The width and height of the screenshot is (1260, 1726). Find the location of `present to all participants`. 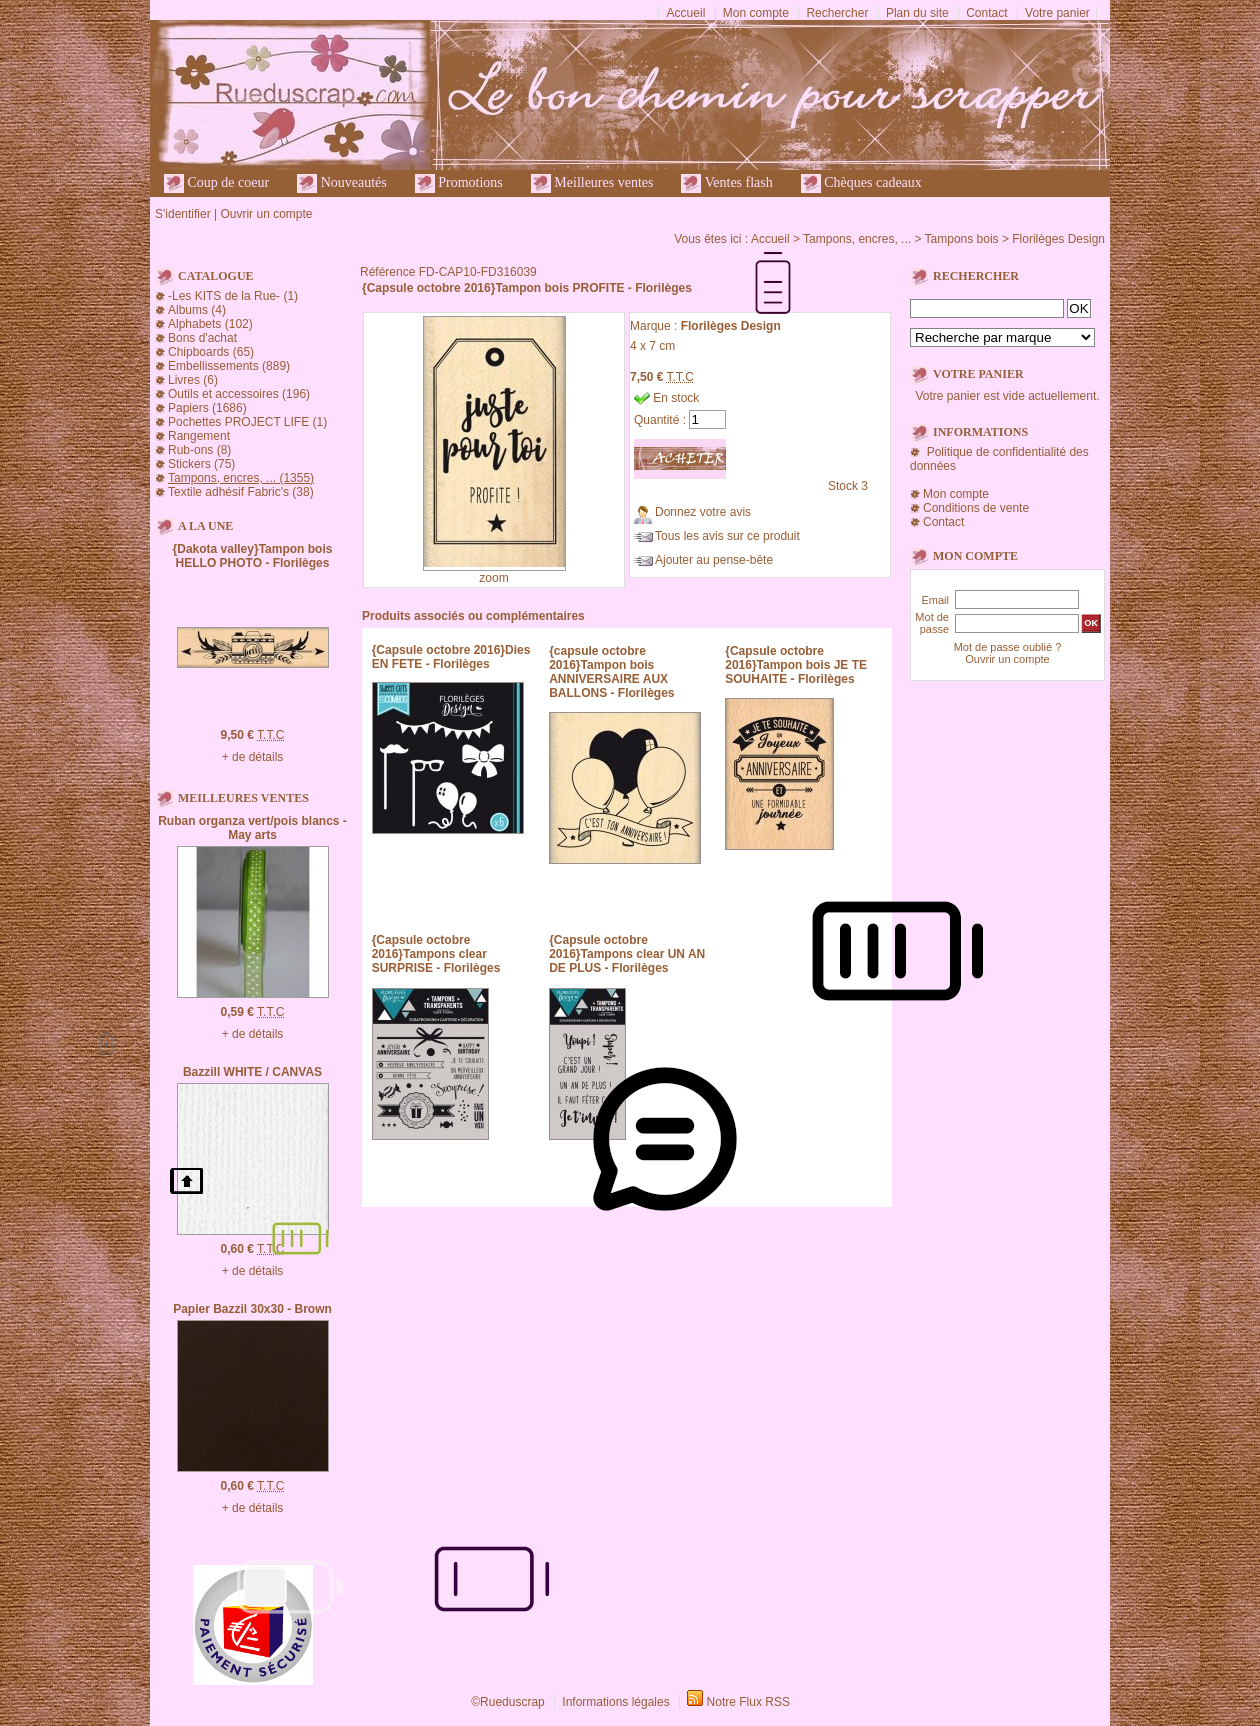

present to all participants is located at coordinates (187, 1181).